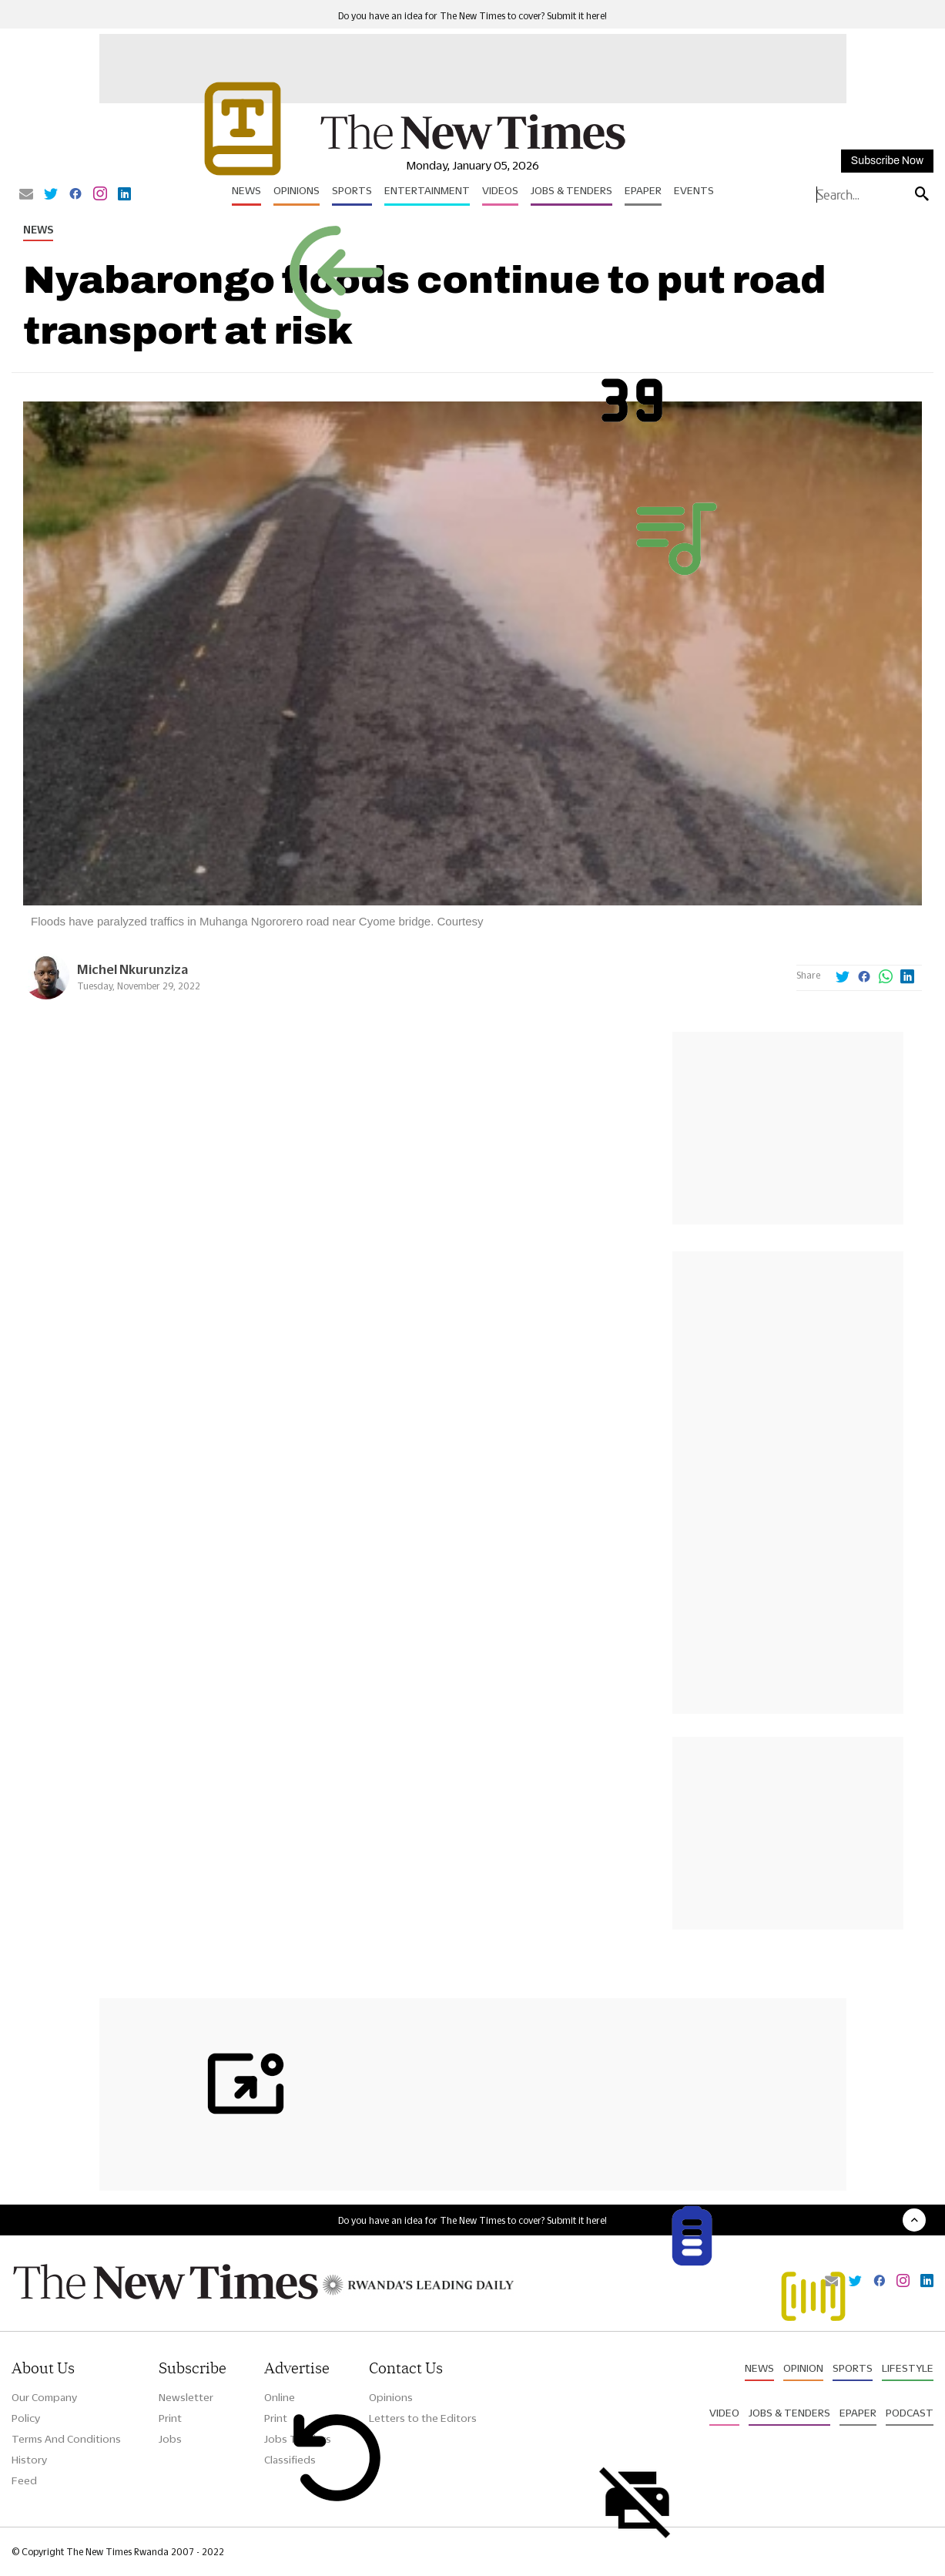 Image resolution: width=945 pixels, height=2576 pixels. What do you see at coordinates (243, 129) in the screenshot?
I see `access text formatting options` at bounding box center [243, 129].